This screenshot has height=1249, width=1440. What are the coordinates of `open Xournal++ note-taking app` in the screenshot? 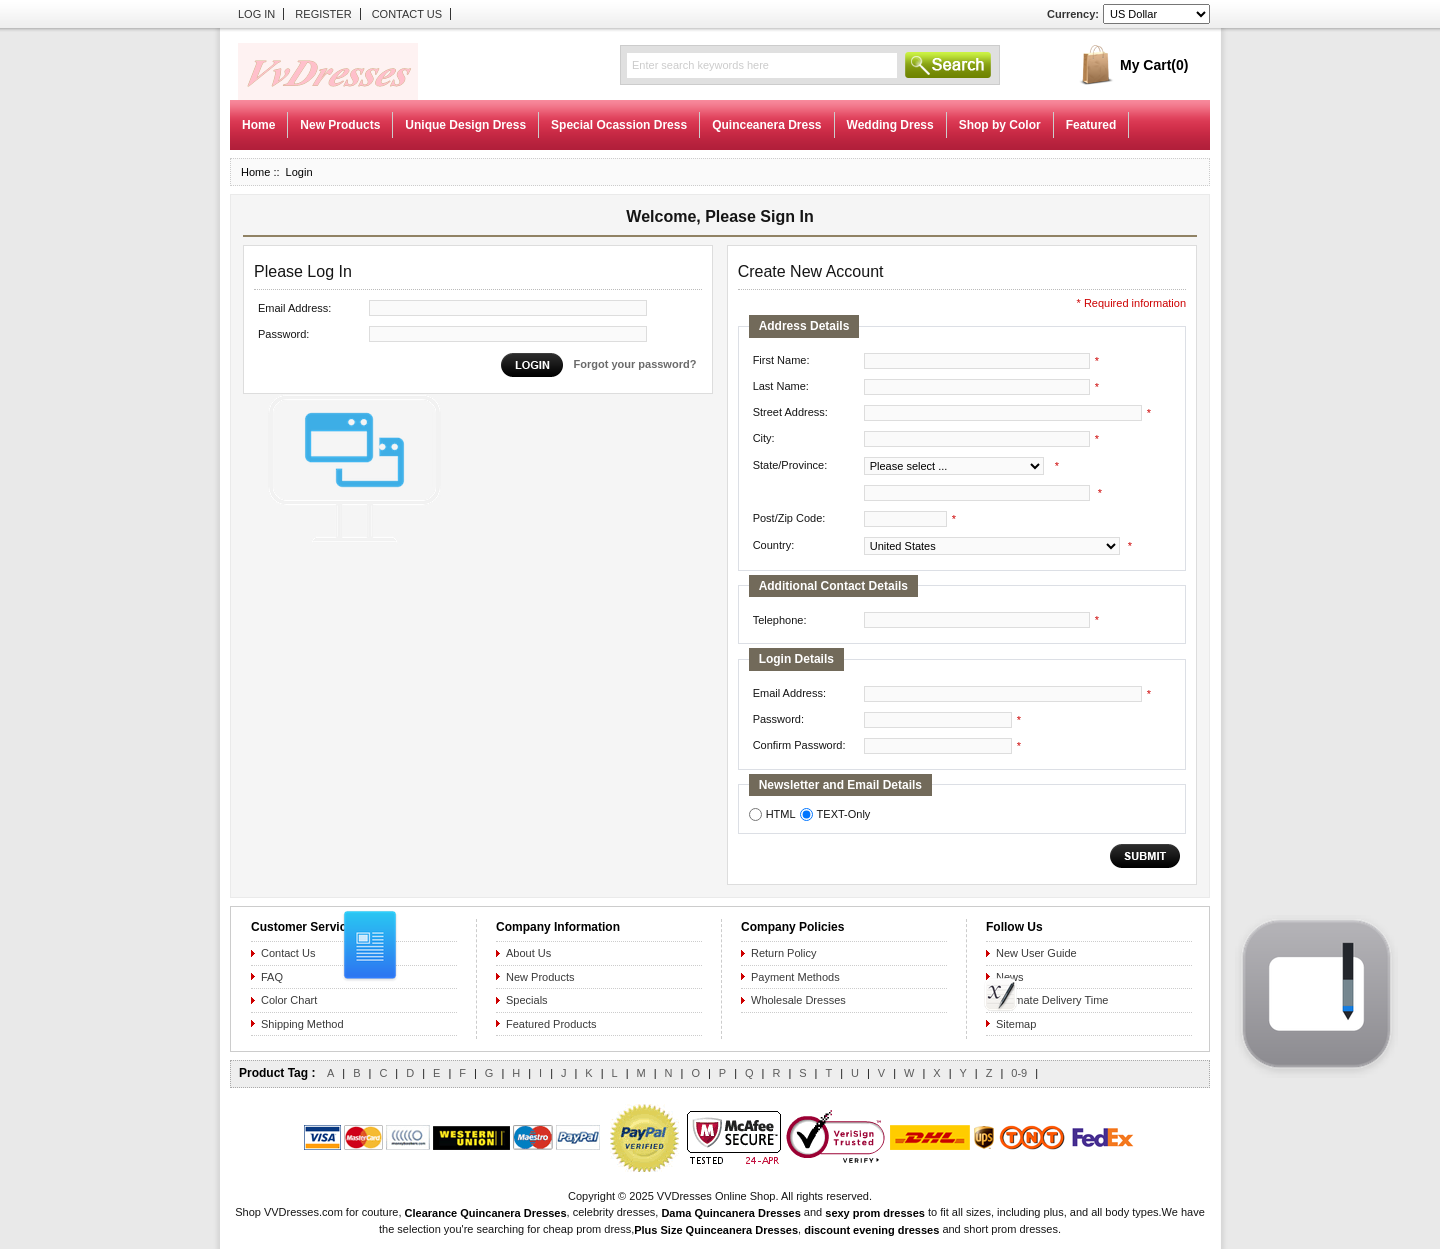 It's located at (1000, 994).